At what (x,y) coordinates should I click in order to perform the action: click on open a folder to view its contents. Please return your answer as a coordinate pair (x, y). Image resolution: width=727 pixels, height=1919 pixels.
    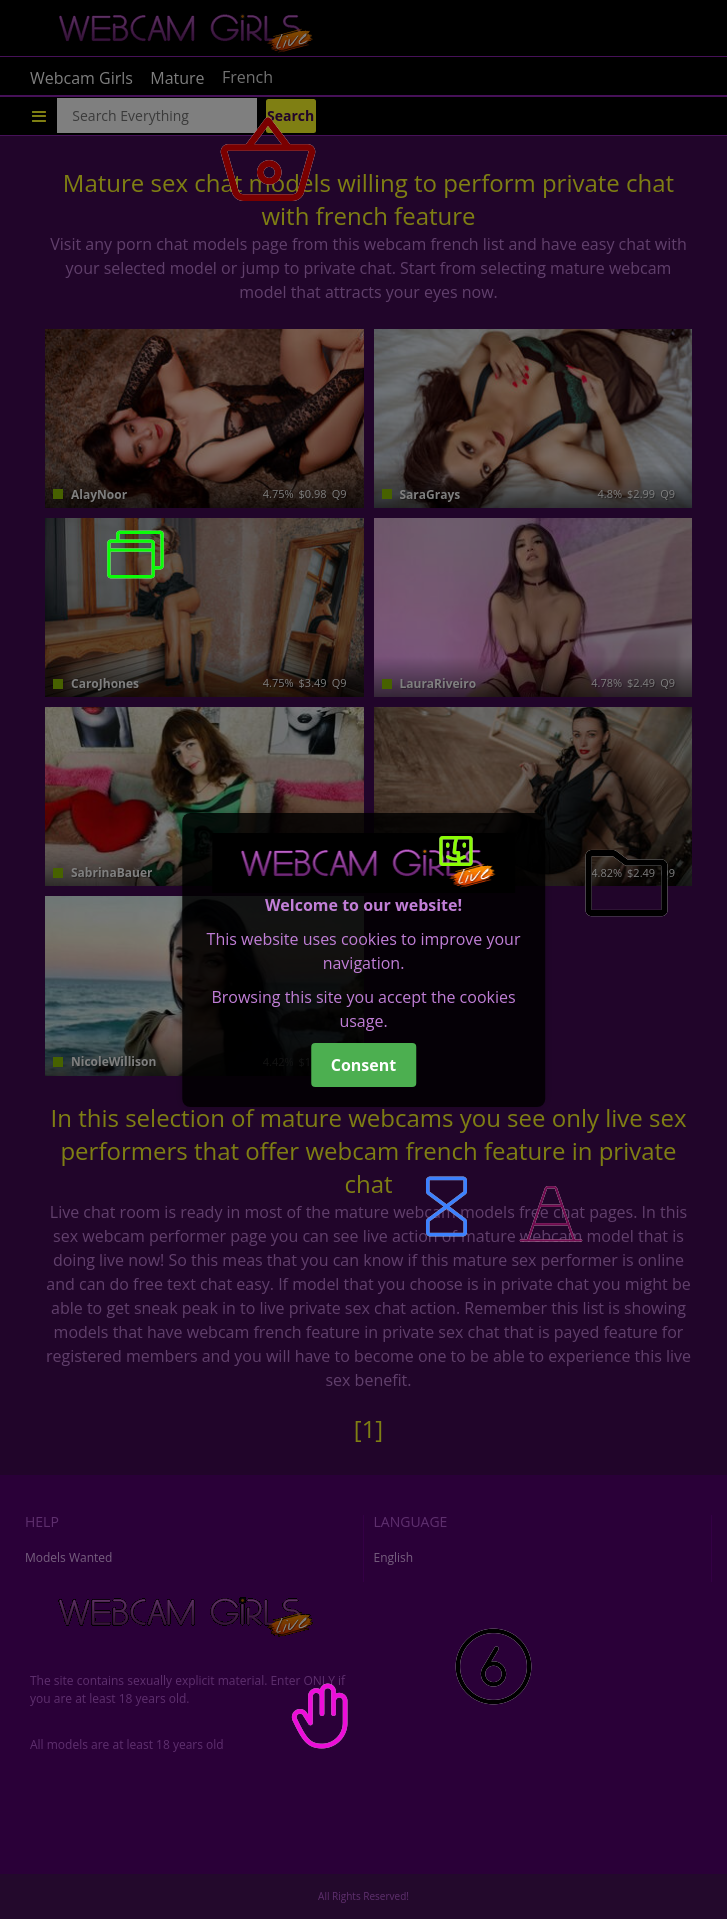
    Looking at the image, I should click on (626, 881).